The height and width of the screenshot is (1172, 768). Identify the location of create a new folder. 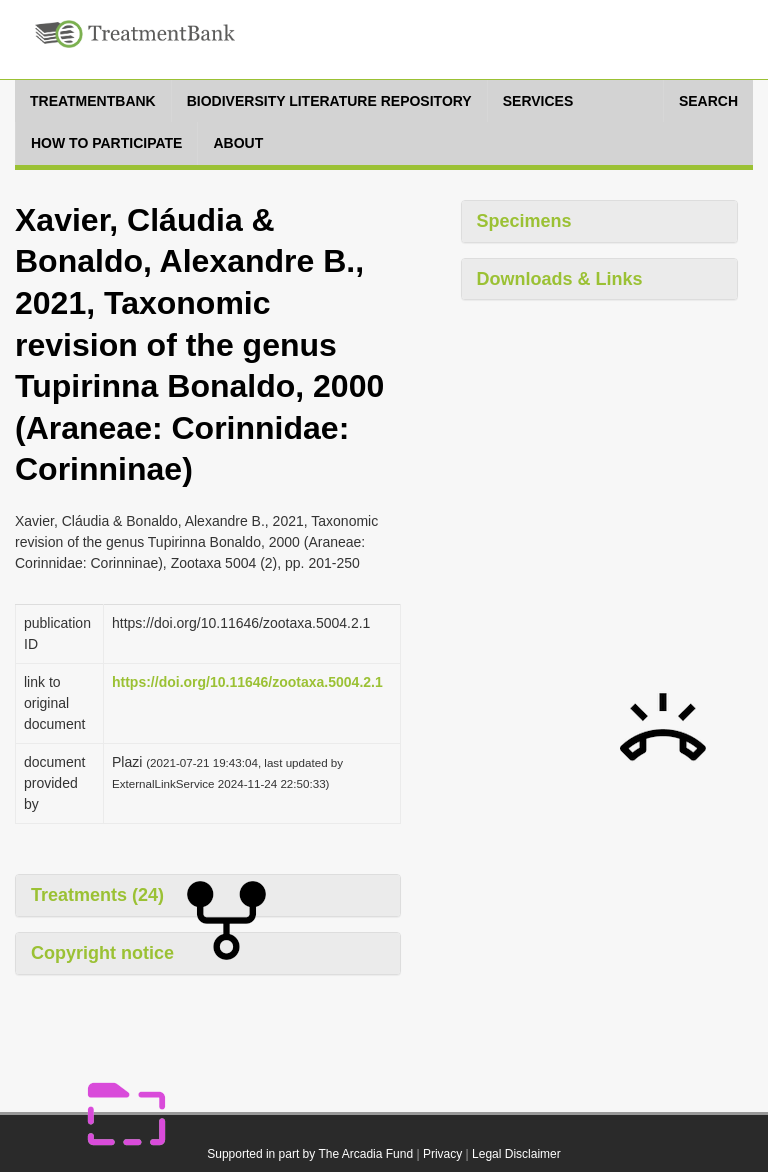
(126, 1112).